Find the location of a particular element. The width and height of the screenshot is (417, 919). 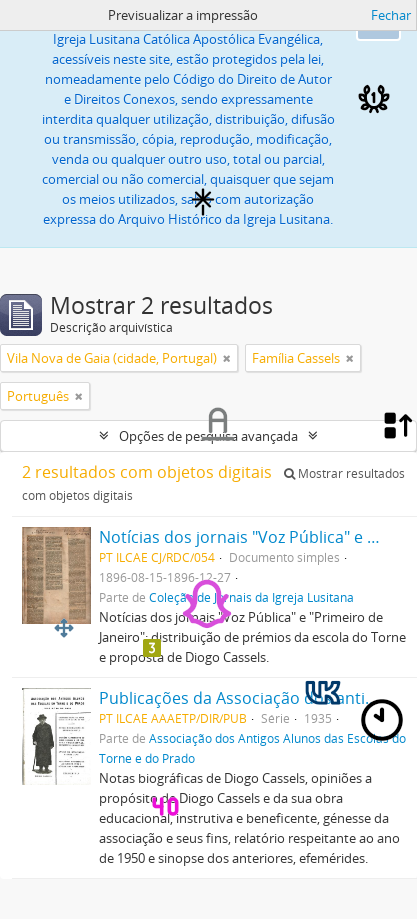

open VK social network is located at coordinates (323, 692).